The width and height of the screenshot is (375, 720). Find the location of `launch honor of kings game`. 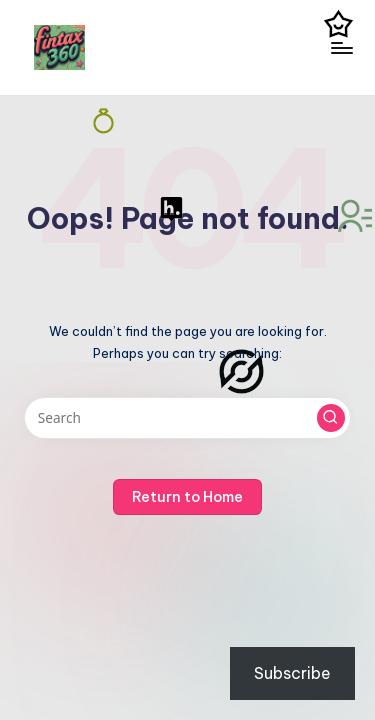

launch honor of kings game is located at coordinates (241, 371).